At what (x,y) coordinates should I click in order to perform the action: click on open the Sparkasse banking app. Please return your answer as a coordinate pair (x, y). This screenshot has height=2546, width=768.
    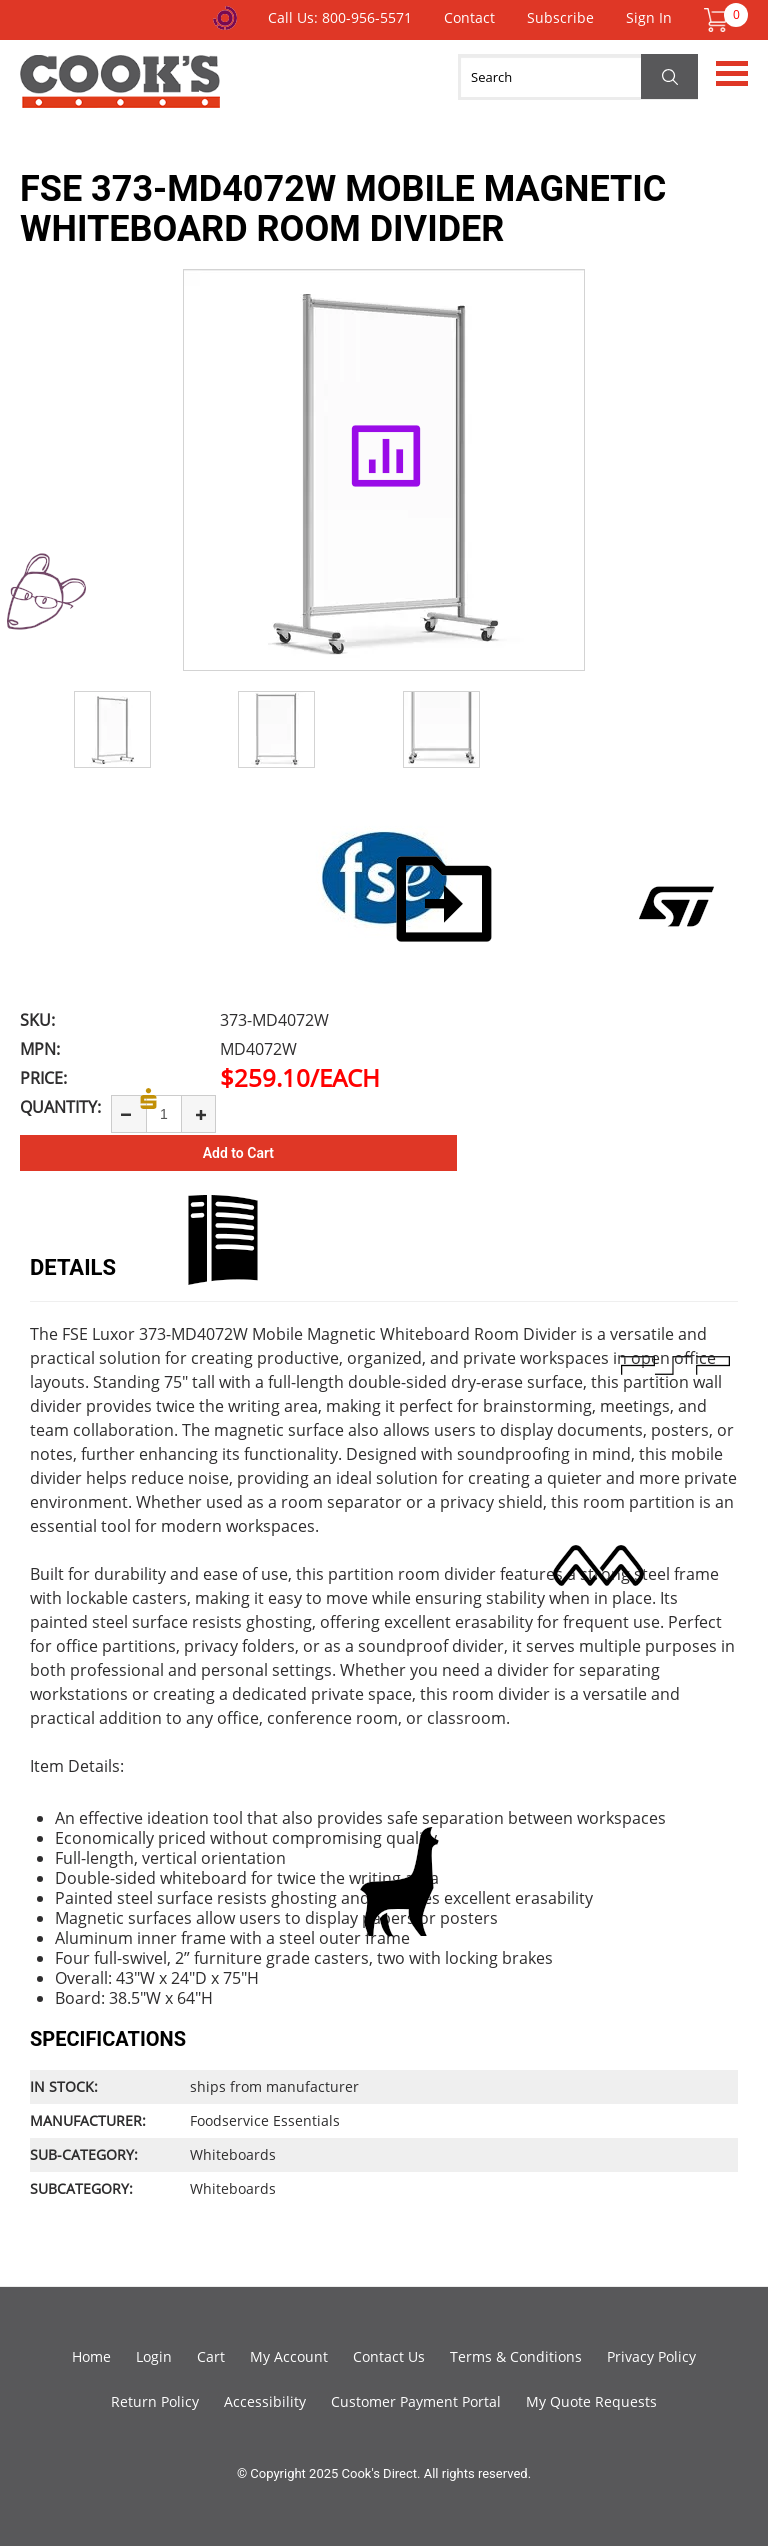
    Looking at the image, I should click on (148, 1098).